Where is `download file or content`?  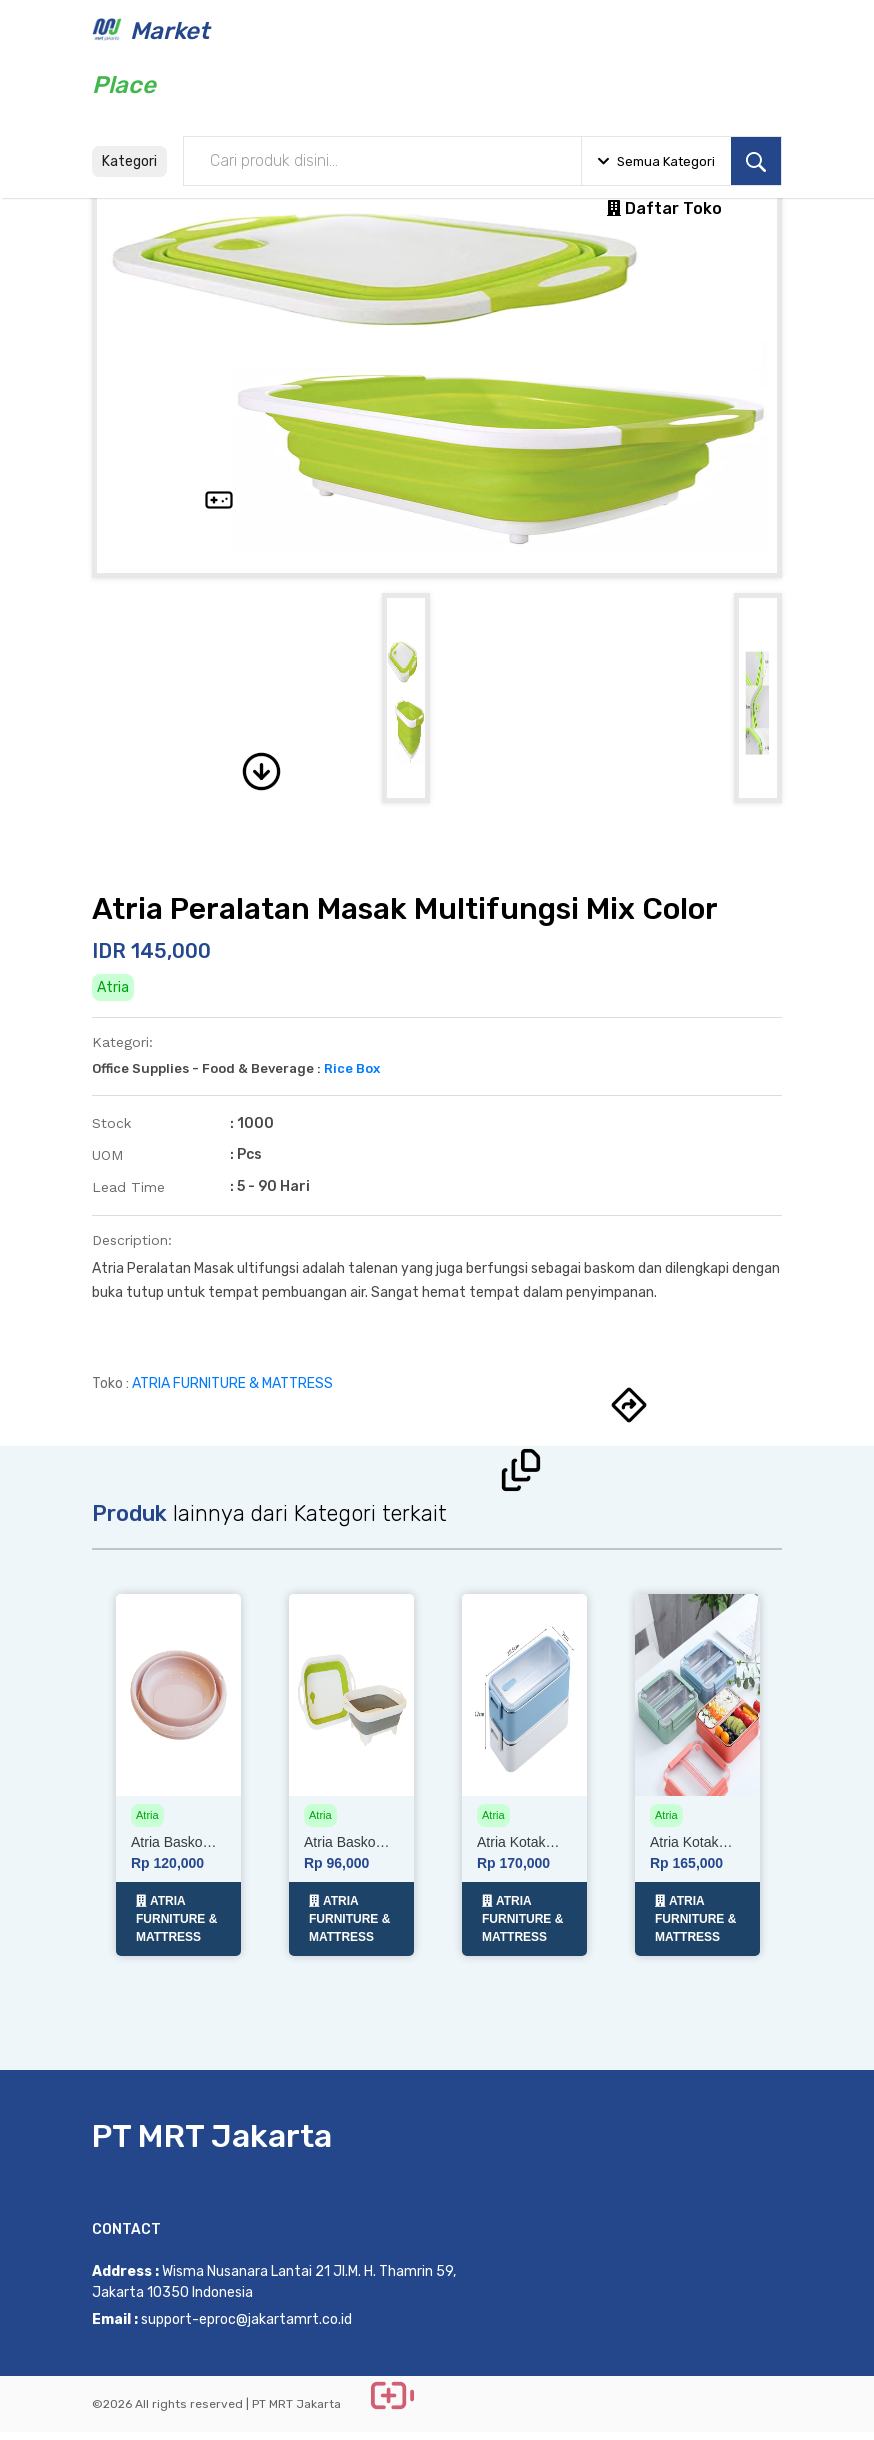 download file or content is located at coordinates (261, 771).